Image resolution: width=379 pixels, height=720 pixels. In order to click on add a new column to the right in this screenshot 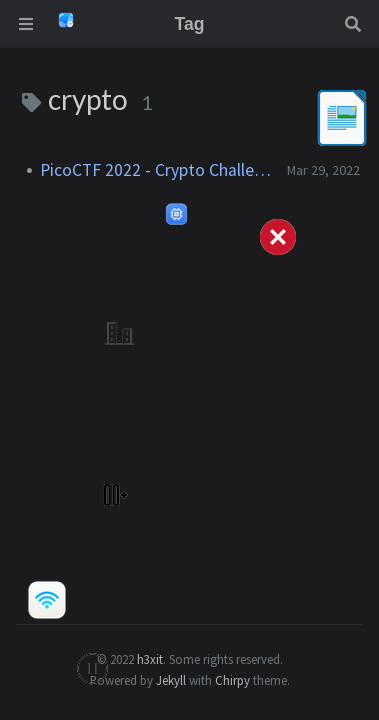, I will do `click(114, 495)`.